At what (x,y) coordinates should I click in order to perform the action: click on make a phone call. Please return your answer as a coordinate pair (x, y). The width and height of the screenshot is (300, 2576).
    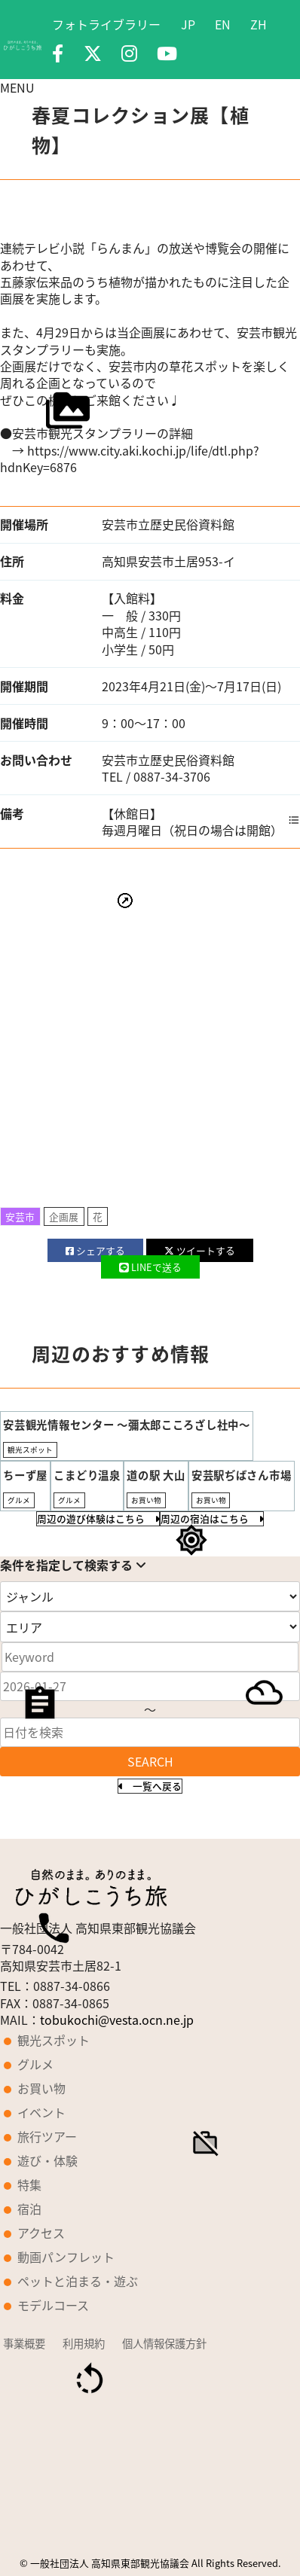
    Looking at the image, I should click on (54, 1928).